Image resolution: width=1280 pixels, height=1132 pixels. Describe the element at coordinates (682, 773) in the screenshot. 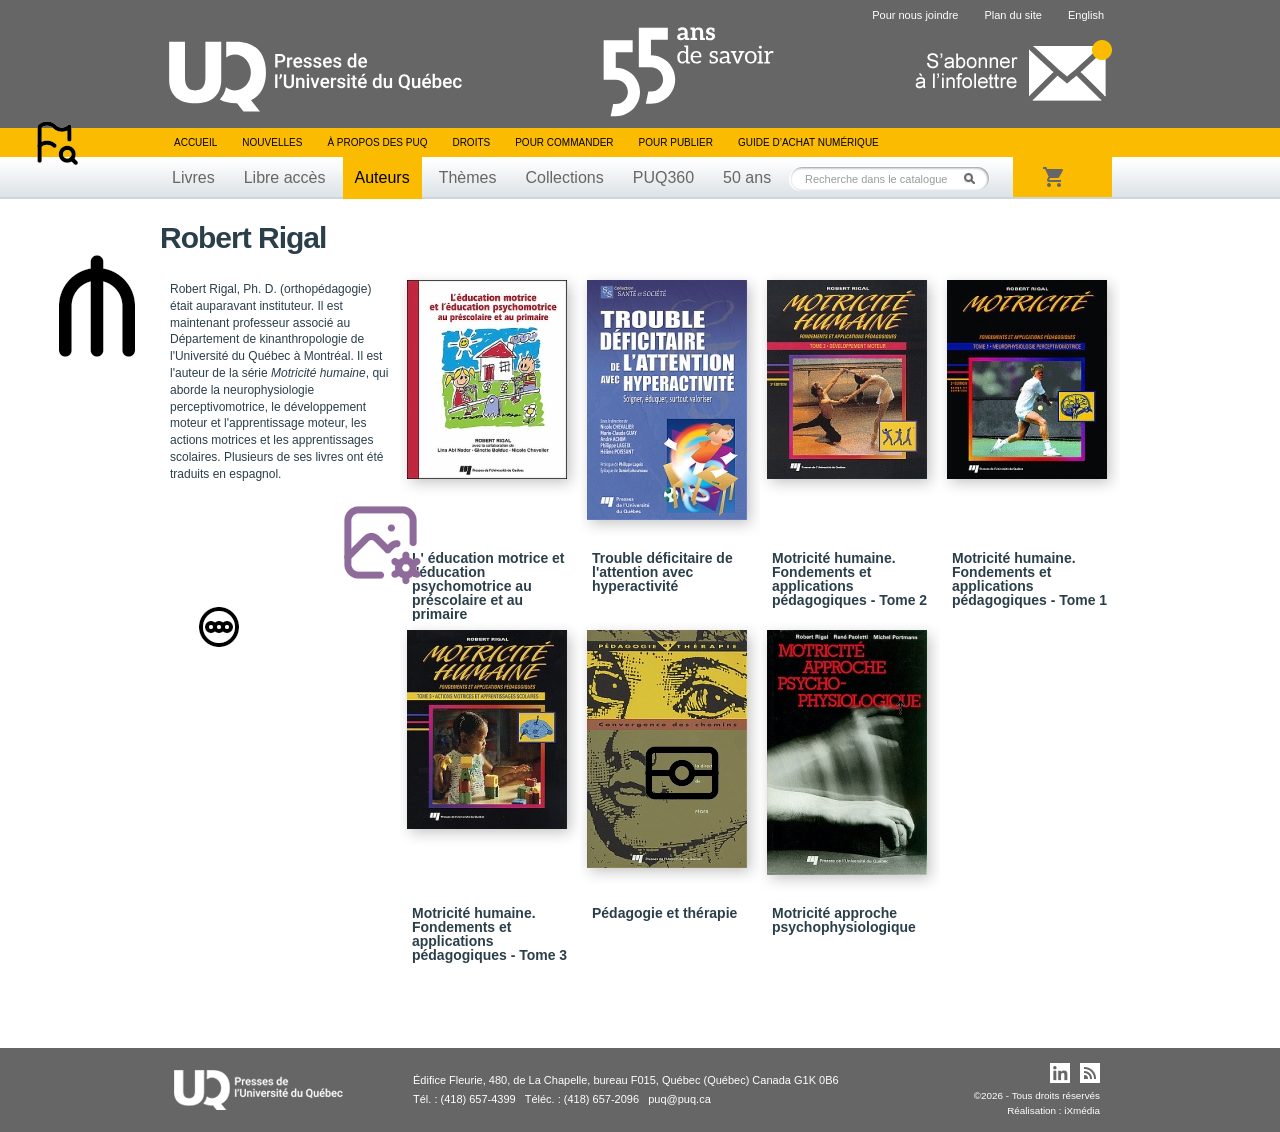

I see `access electronic passport or travel documents` at that location.